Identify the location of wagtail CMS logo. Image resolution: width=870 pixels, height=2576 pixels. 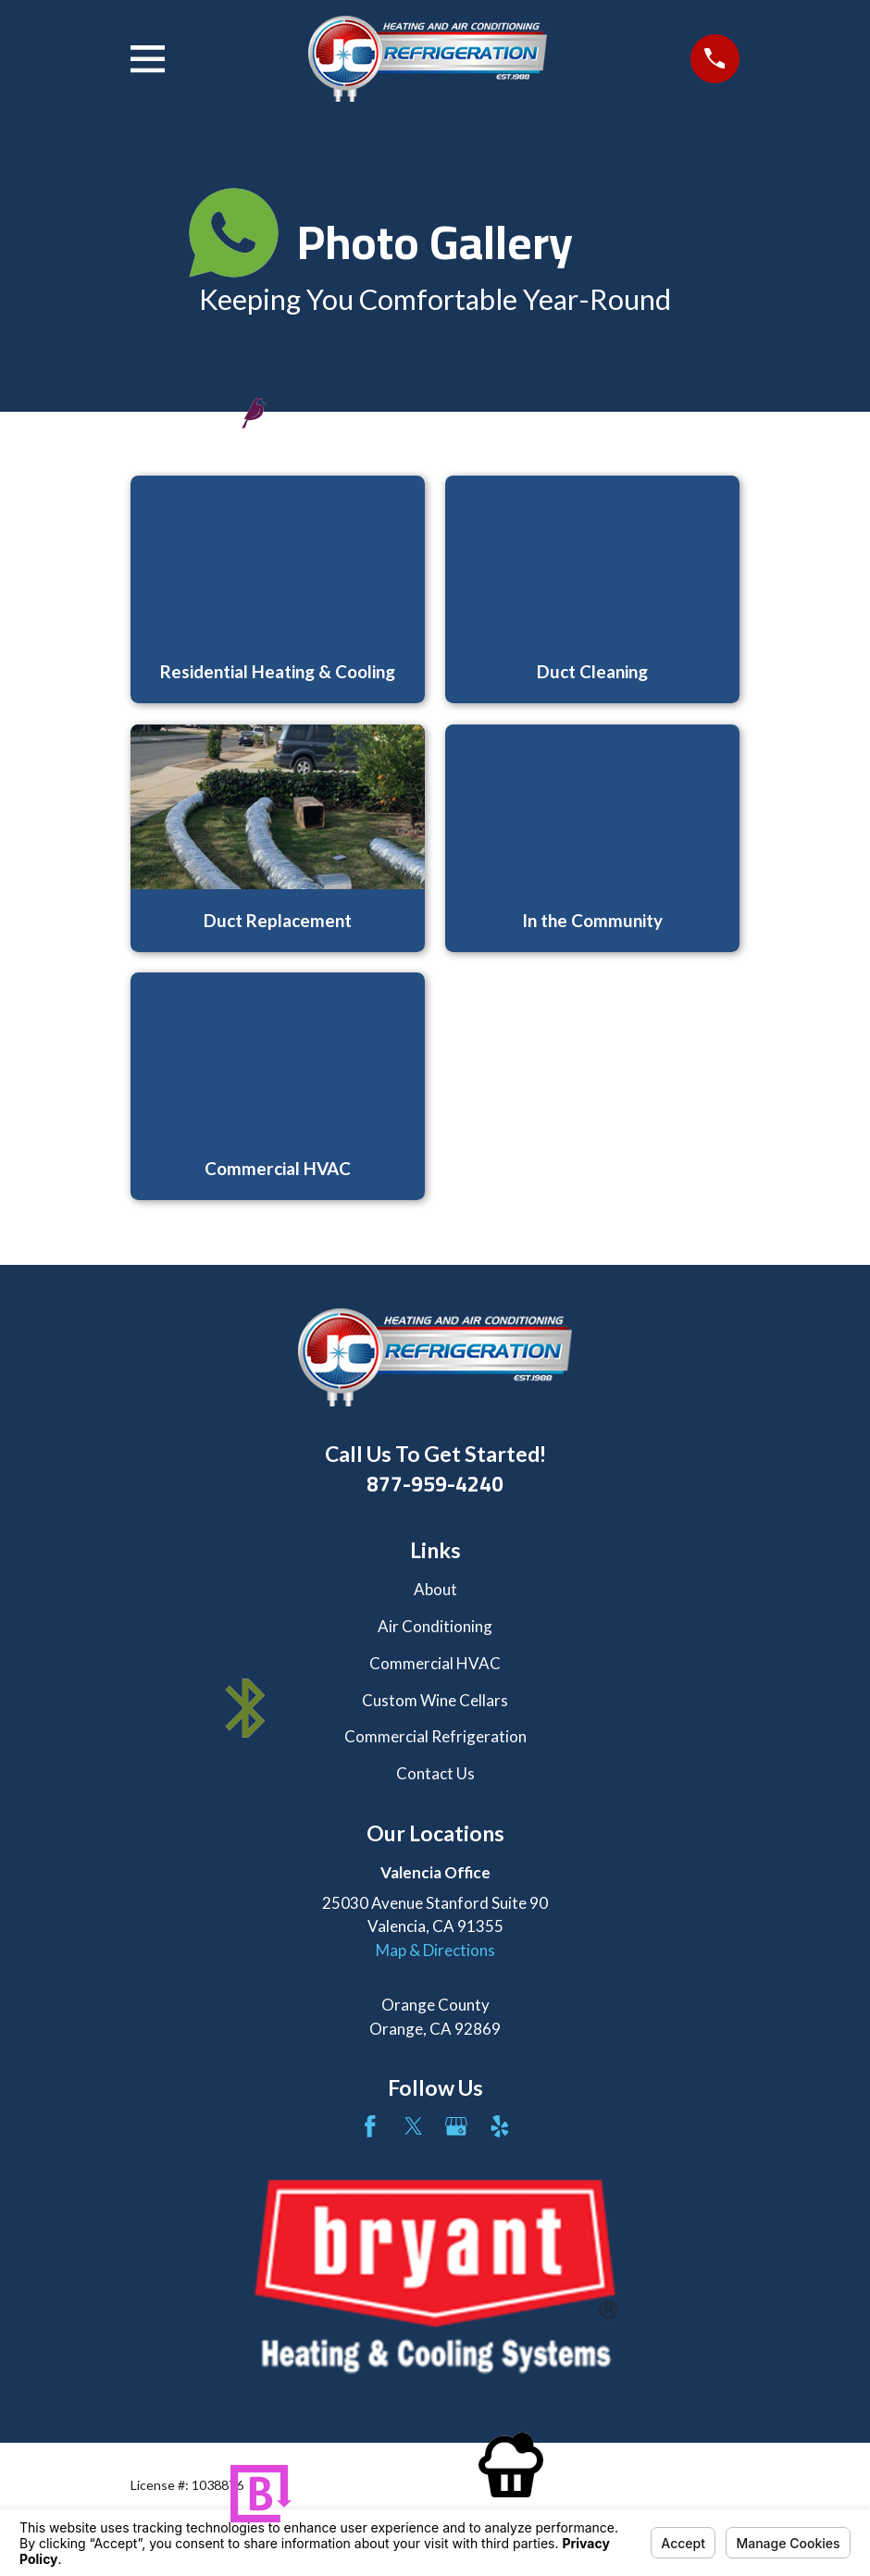
(254, 413).